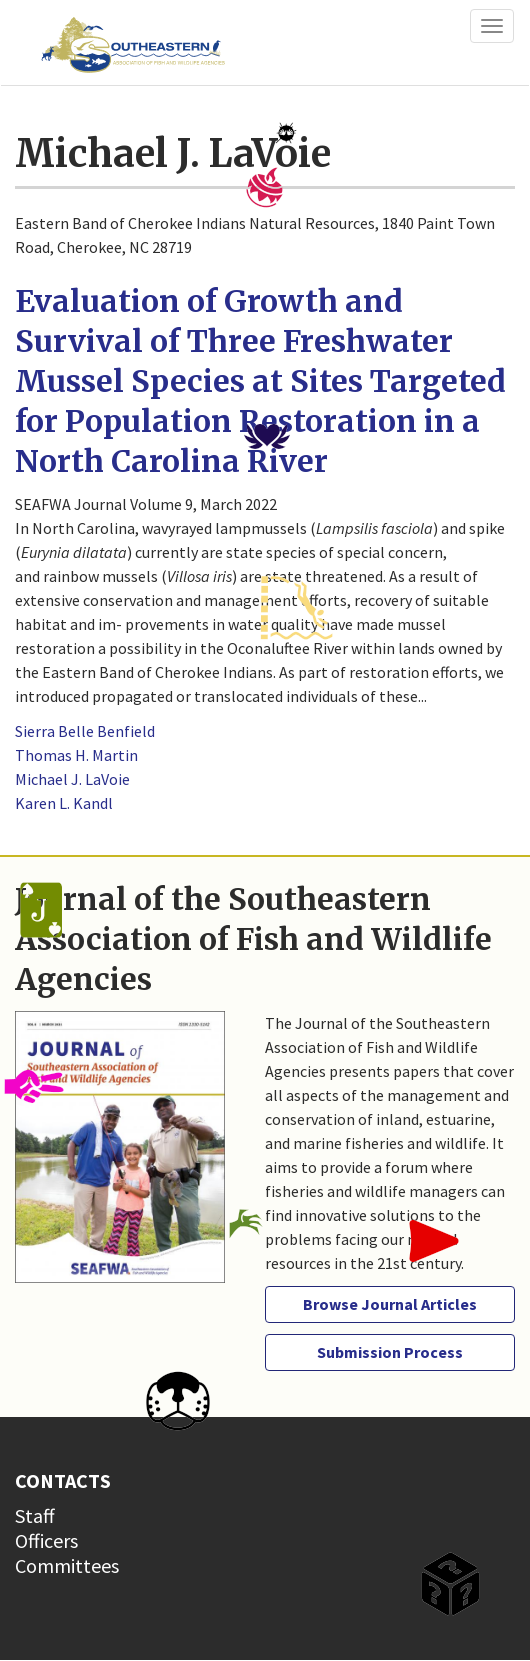  I want to click on start or resume media playback, so click(434, 1241).